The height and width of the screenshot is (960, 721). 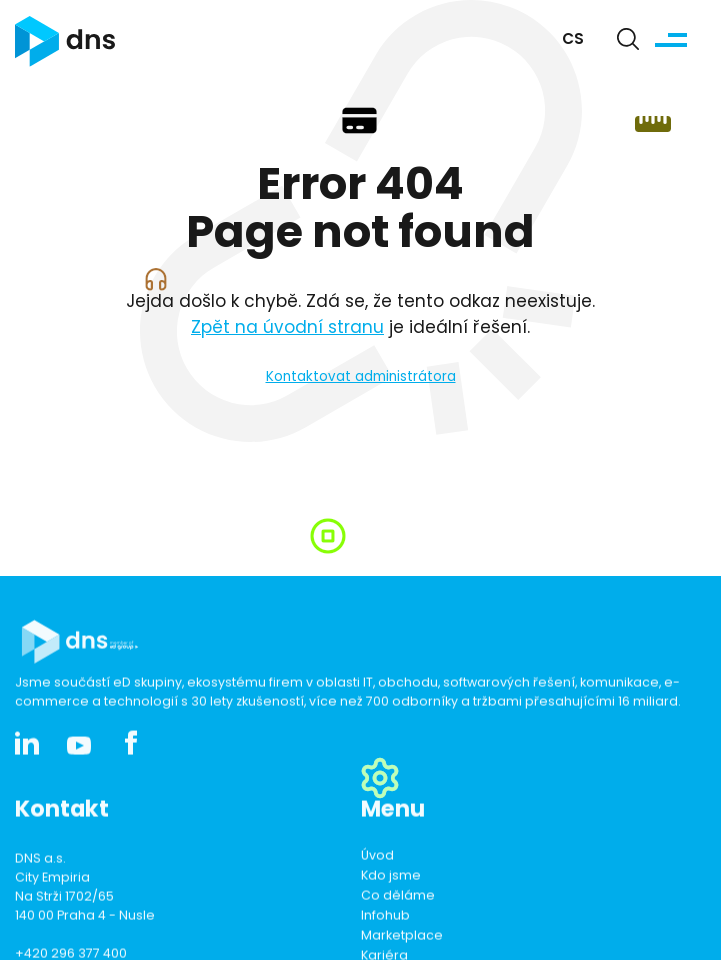 What do you see at coordinates (653, 124) in the screenshot?
I see `measure horizontal distance or width` at bounding box center [653, 124].